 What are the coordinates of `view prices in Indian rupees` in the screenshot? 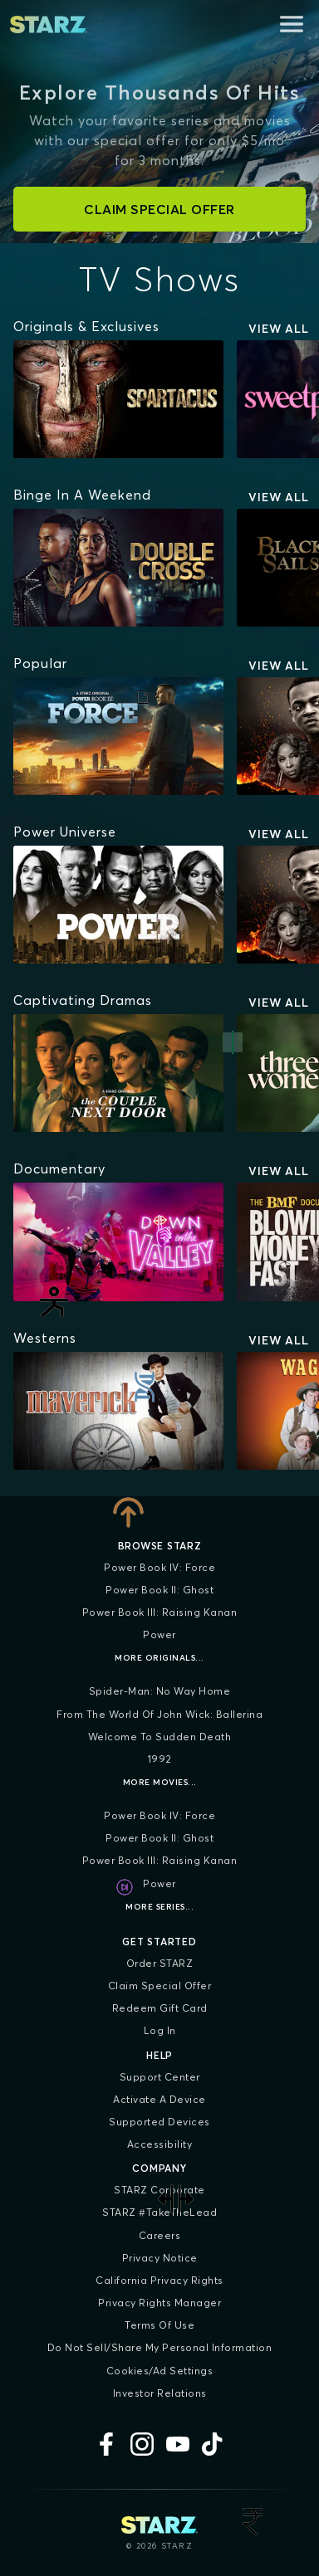 It's located at (252, 2521).